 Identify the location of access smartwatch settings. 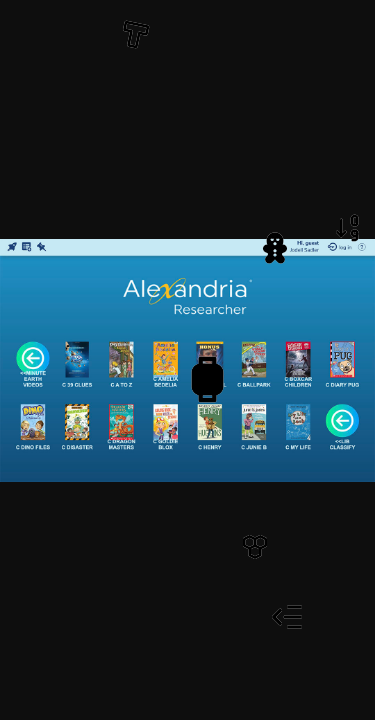
(207, 379).